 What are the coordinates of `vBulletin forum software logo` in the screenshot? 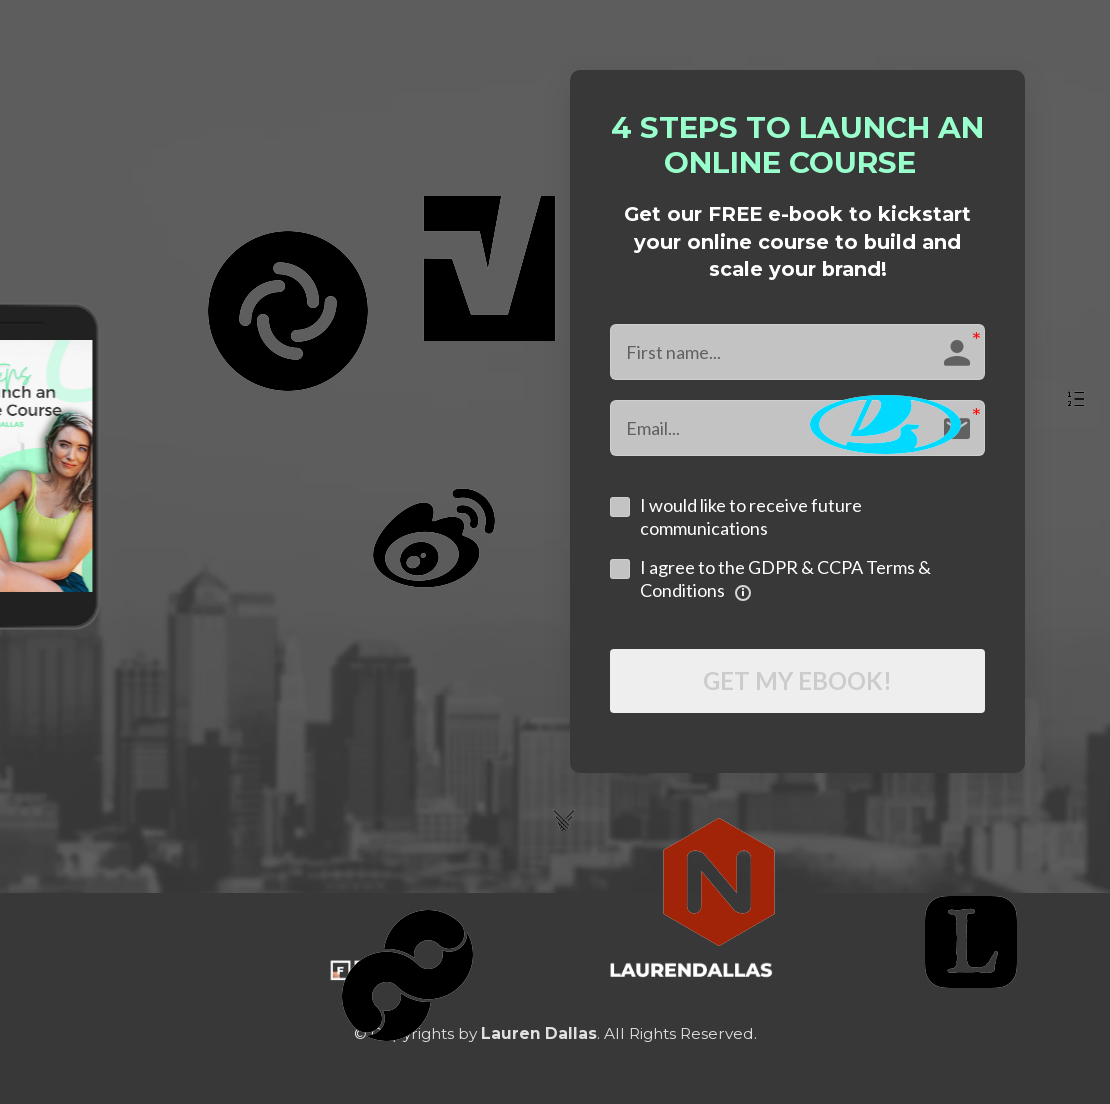 It's located at (489, 268).